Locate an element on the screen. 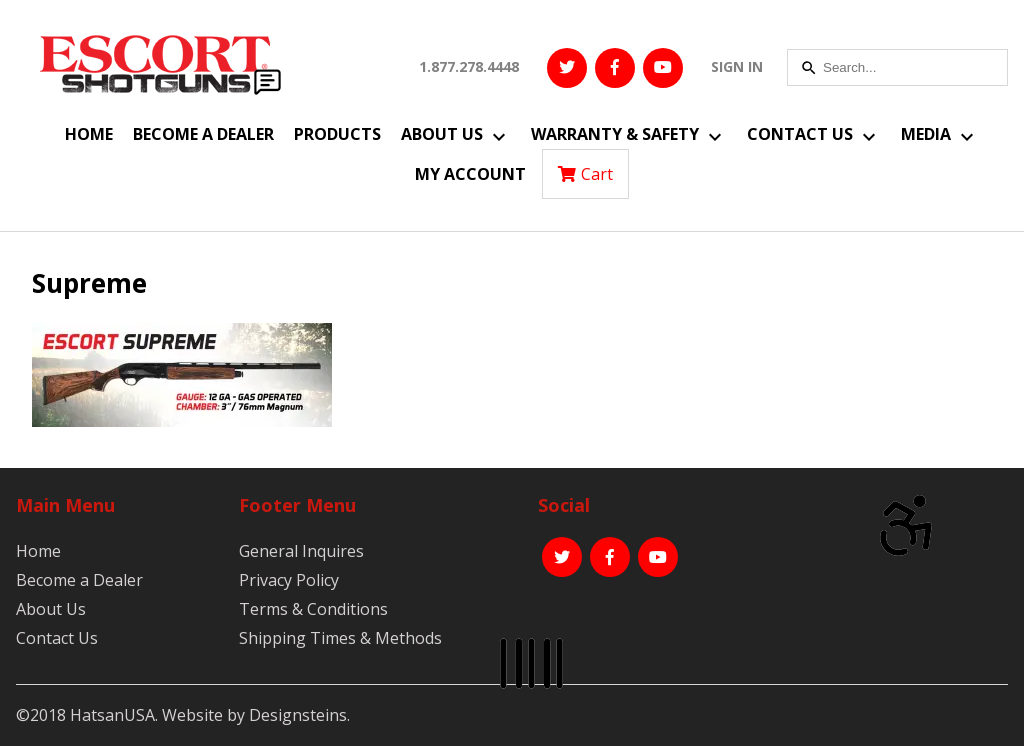 The height and width of the screenshot is (746, 1024). access accessibility settings is located at coordinates (907, 525).